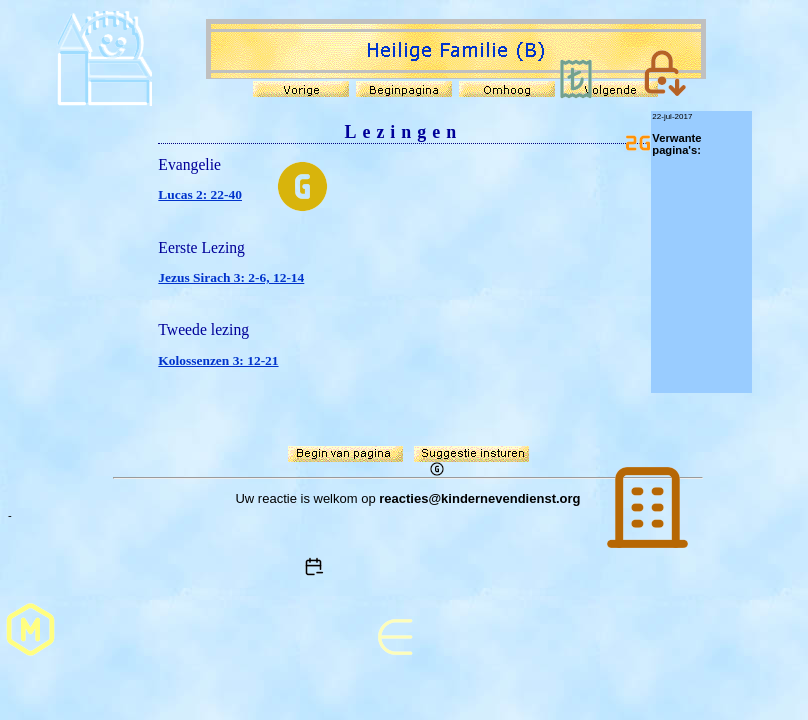 This screenshot has height=720, width=808. Describe the element at coordinates (647, 507) in the screenshot. I see `view building or property details` at that location.